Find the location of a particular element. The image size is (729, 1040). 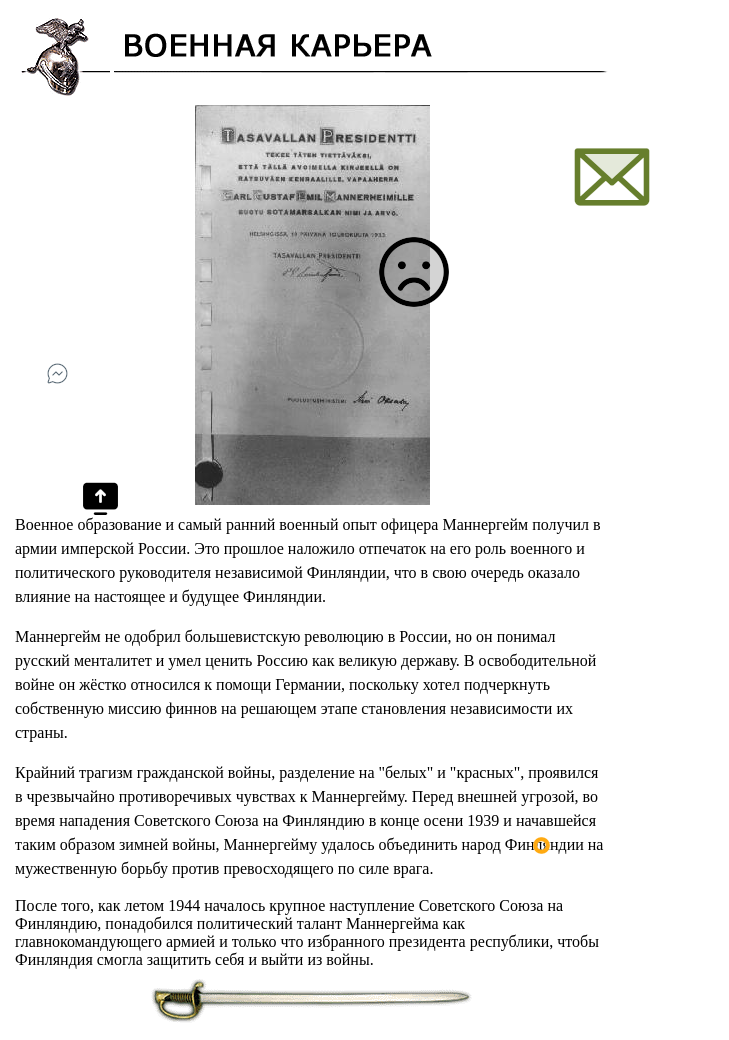

open Facebook Messenger is located at coordinates (57, 373).